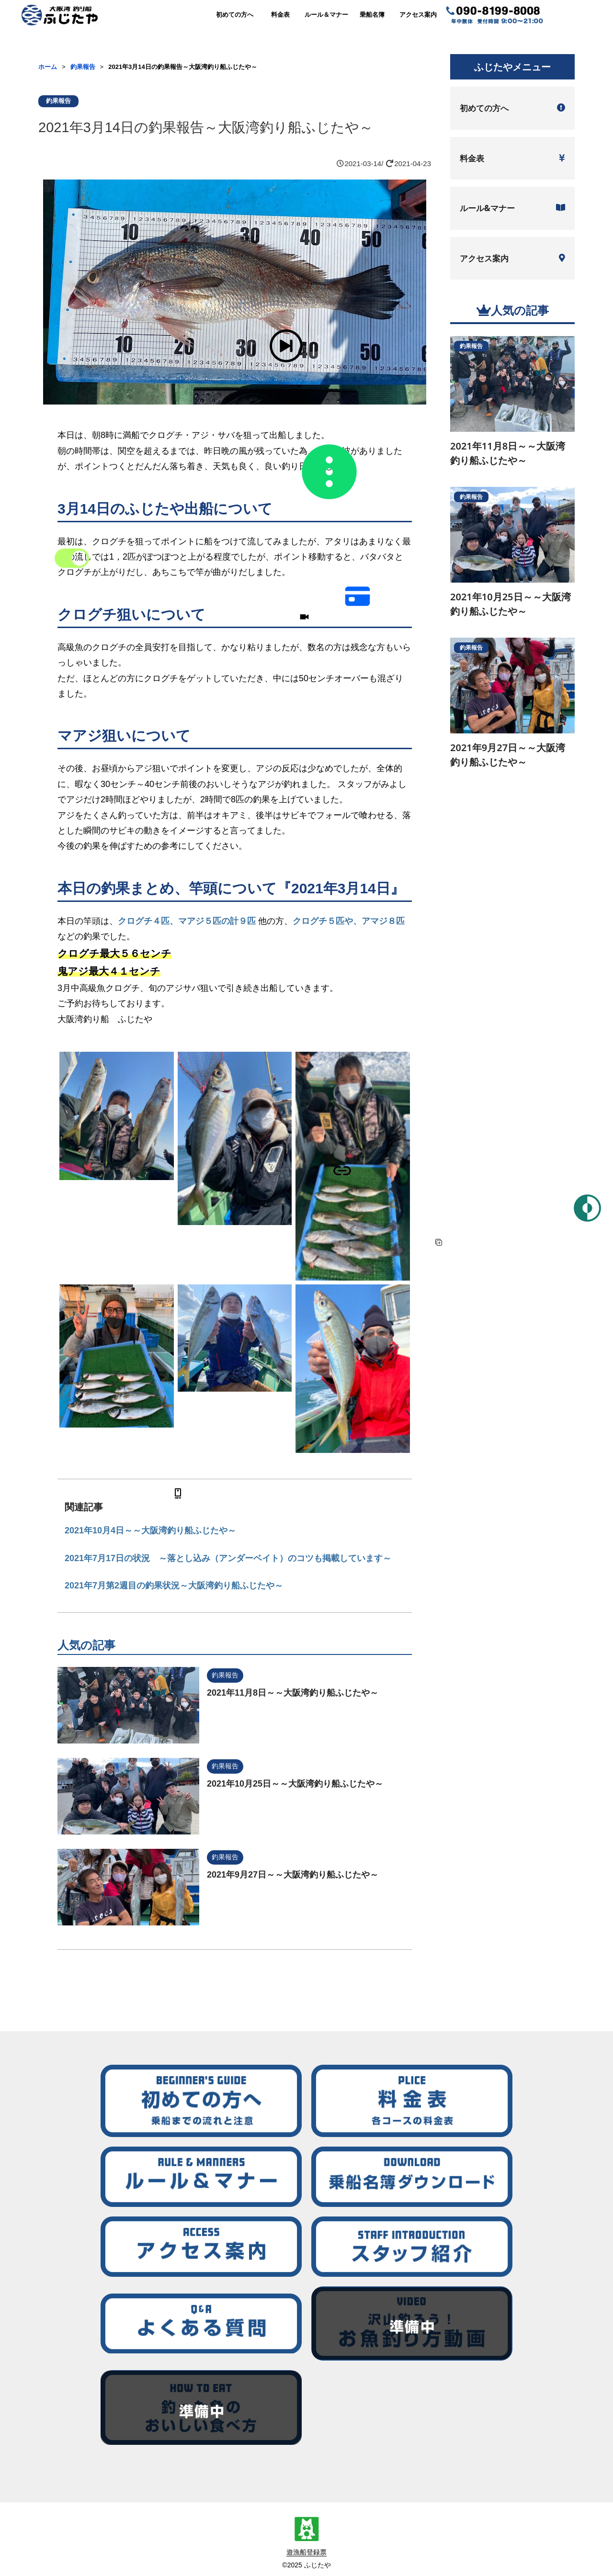 This screenshot has width=613, height=2576. Describe the element at coordinates (342, 1170) in the screenshot. I see `copy or share a link` at that location.